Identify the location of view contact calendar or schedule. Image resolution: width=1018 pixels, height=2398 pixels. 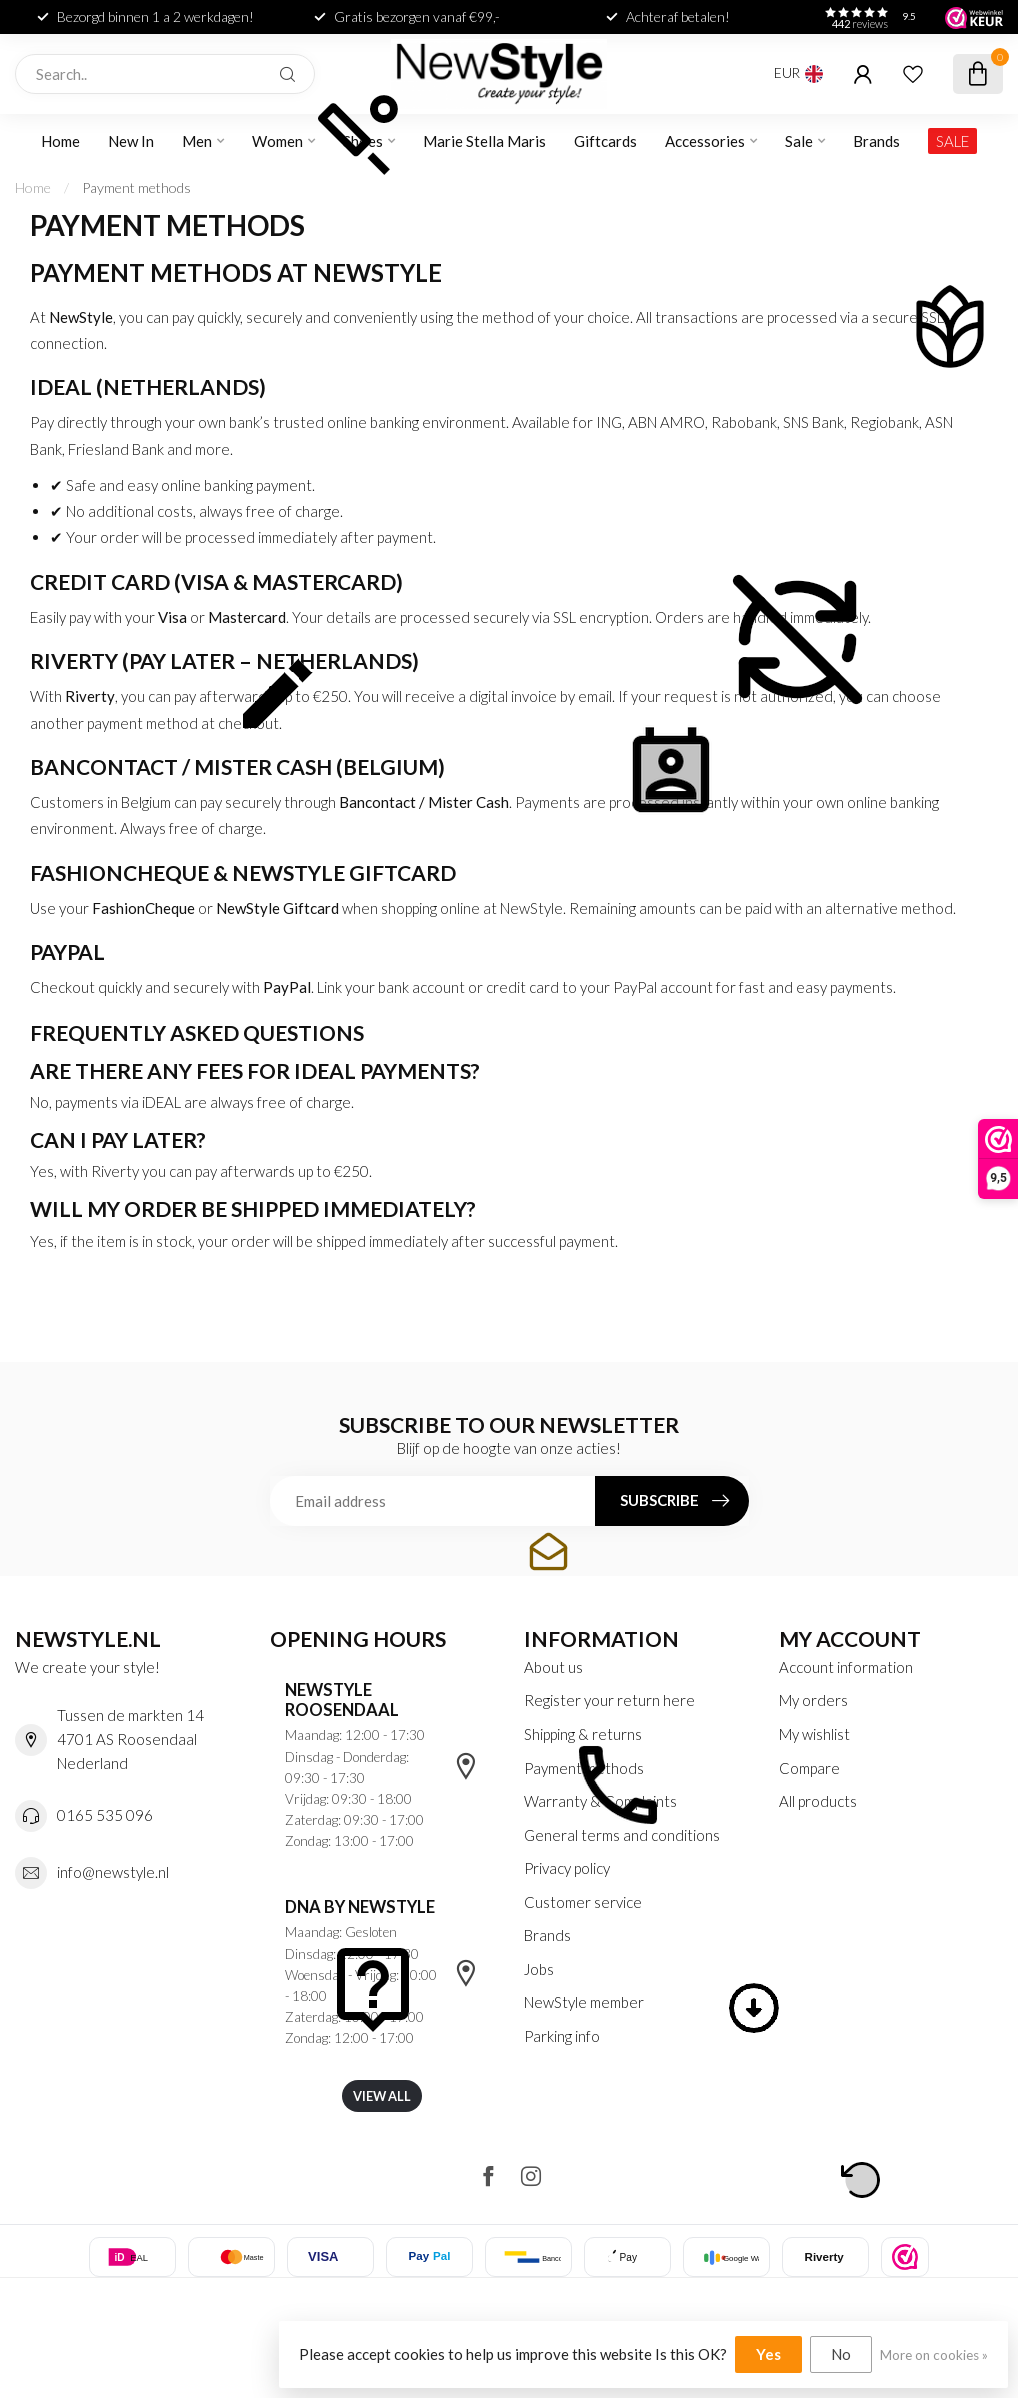
(671, 774).